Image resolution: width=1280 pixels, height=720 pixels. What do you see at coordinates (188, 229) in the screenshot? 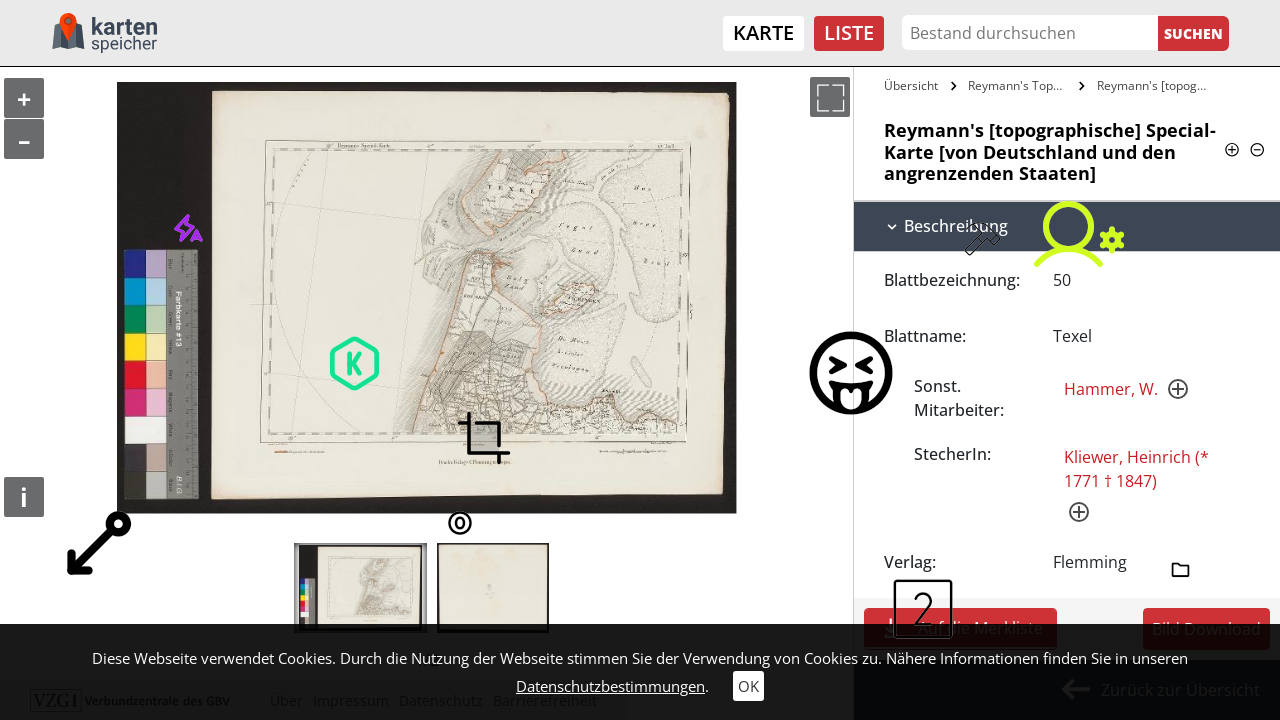
I see `auto-enhance or quick optimize content` at bounding box center [188, 229].